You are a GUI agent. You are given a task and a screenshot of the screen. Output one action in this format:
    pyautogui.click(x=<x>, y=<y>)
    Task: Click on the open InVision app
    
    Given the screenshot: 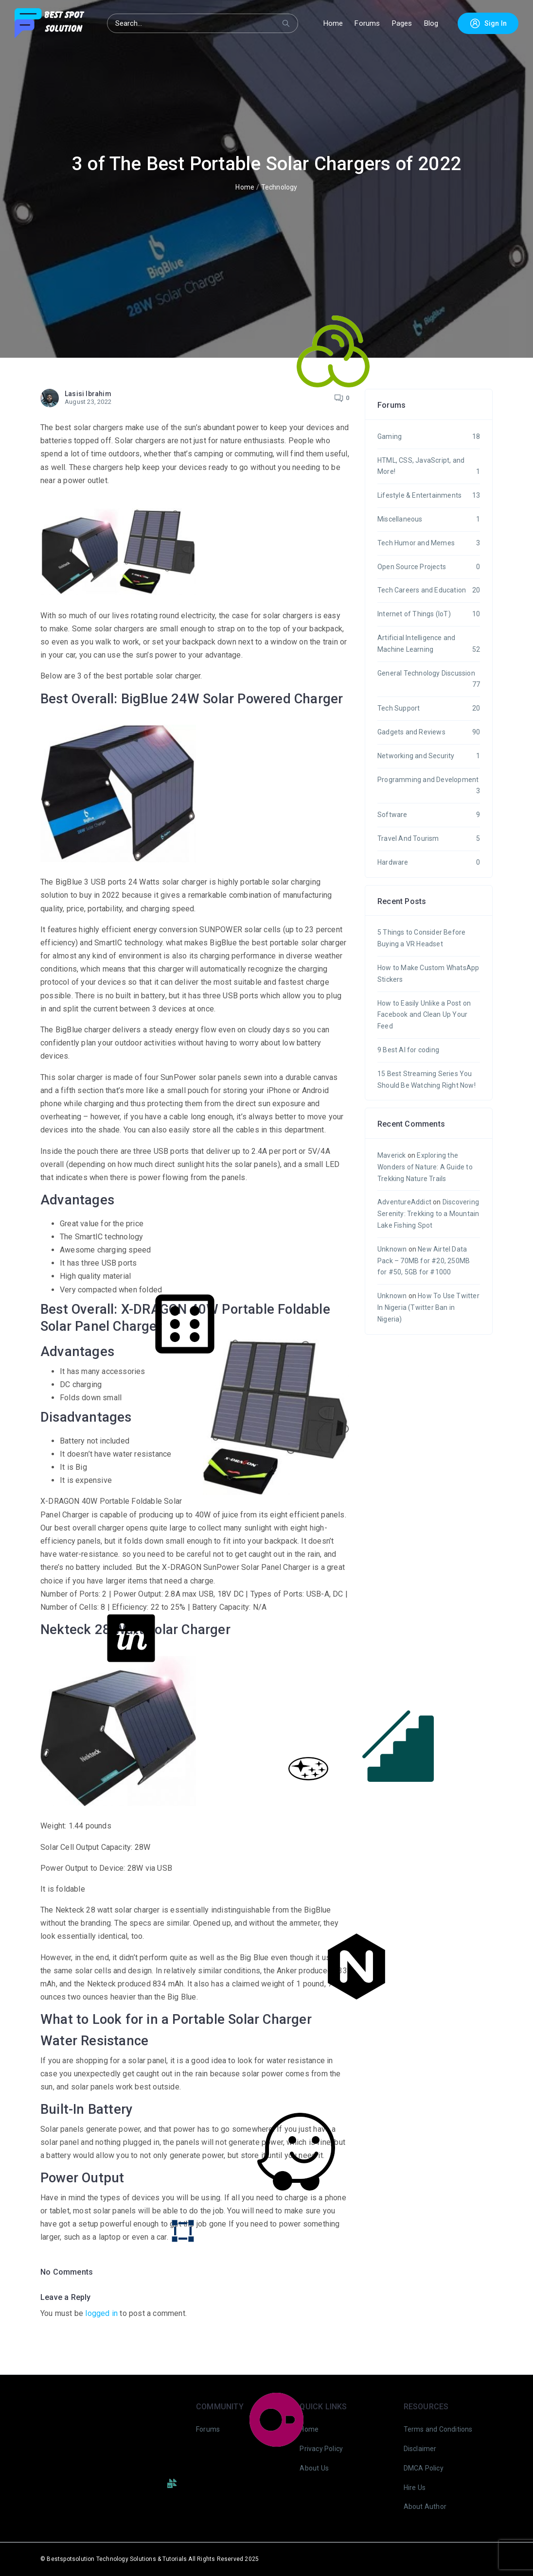 What is the action you would take?
    pyautogui.click(x=131, y=1638)
    